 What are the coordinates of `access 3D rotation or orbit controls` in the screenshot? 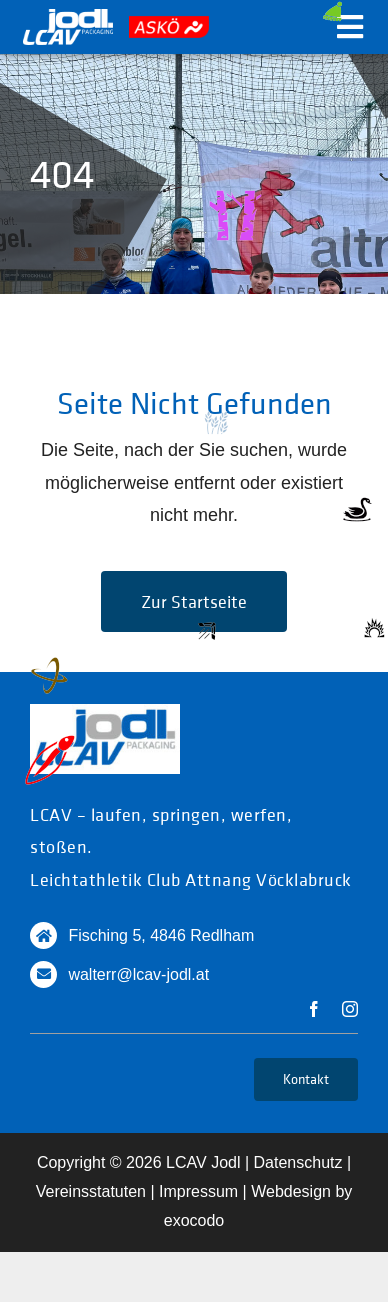 It's located at (49, 675).